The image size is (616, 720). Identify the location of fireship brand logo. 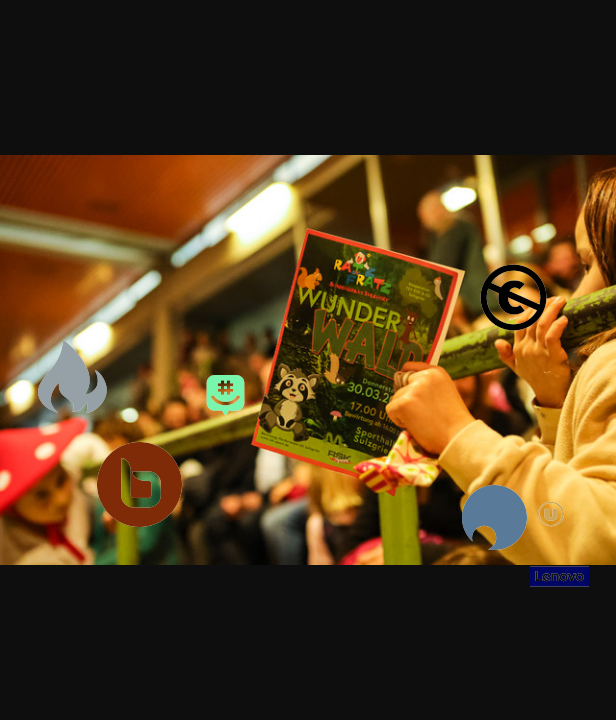
(72, 376).